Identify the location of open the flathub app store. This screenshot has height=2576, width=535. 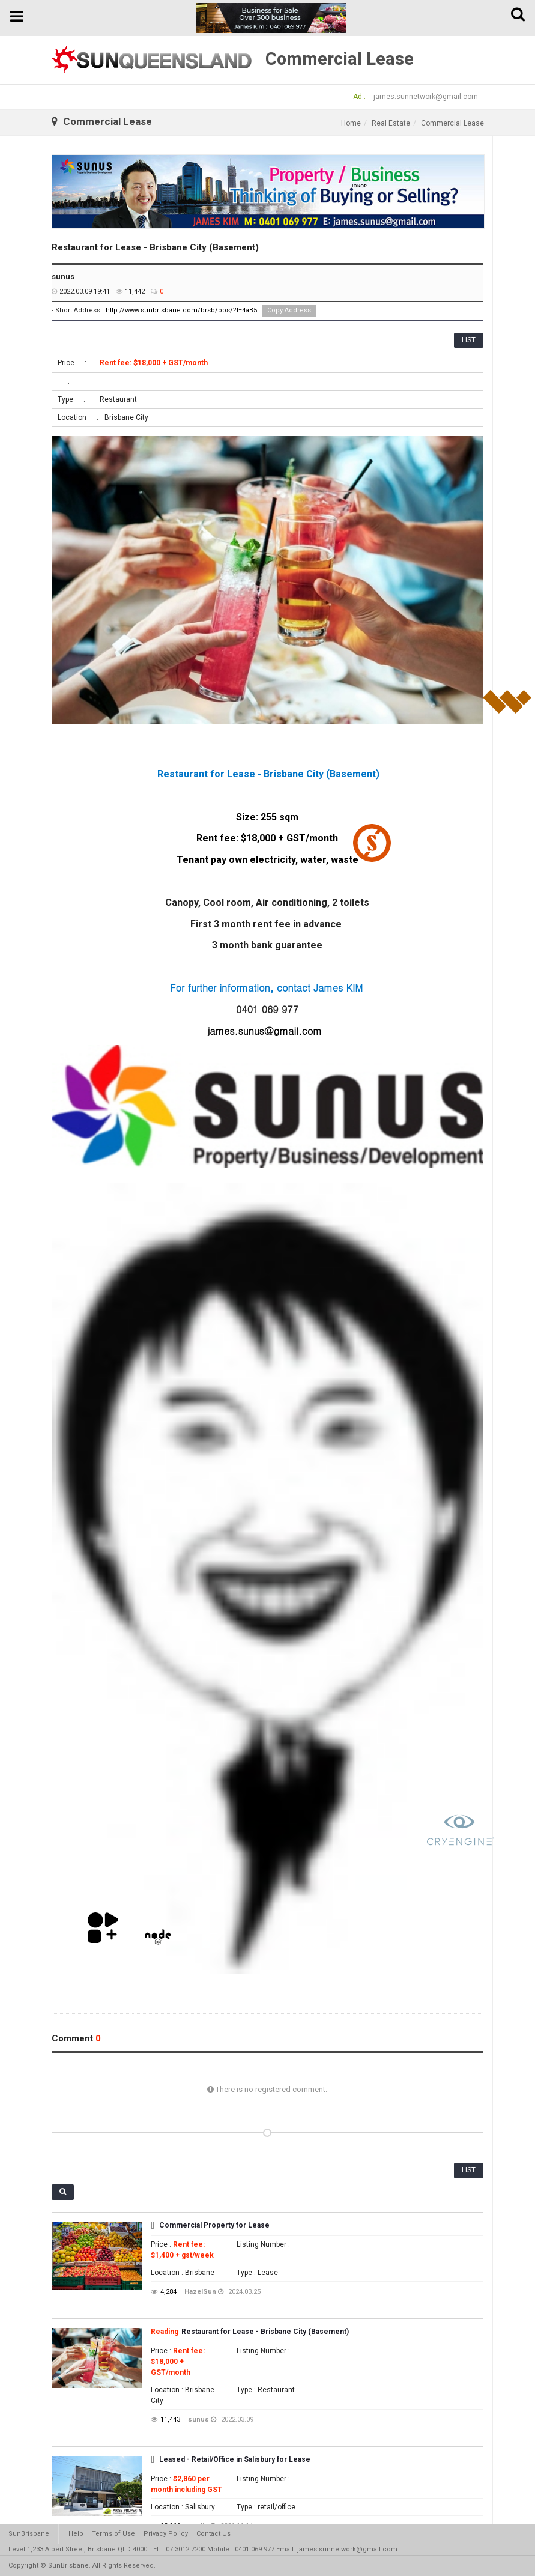
(103, 1927).